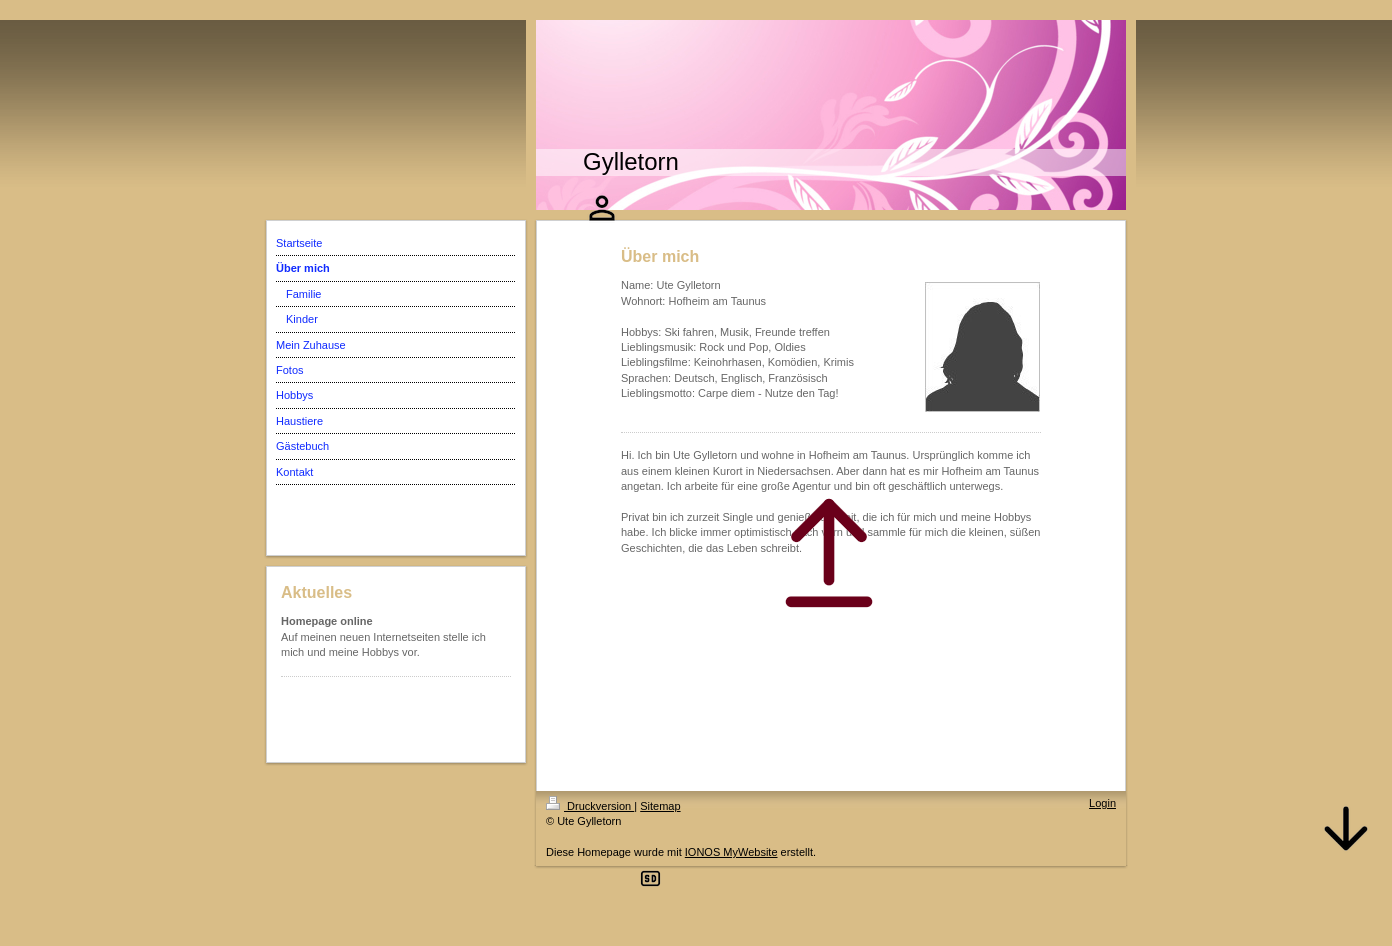 This screenshot has width=1392, height=946. Describe the element at coordinates (829, 553) in the screenshot. I see `upload a file or document` at that location.